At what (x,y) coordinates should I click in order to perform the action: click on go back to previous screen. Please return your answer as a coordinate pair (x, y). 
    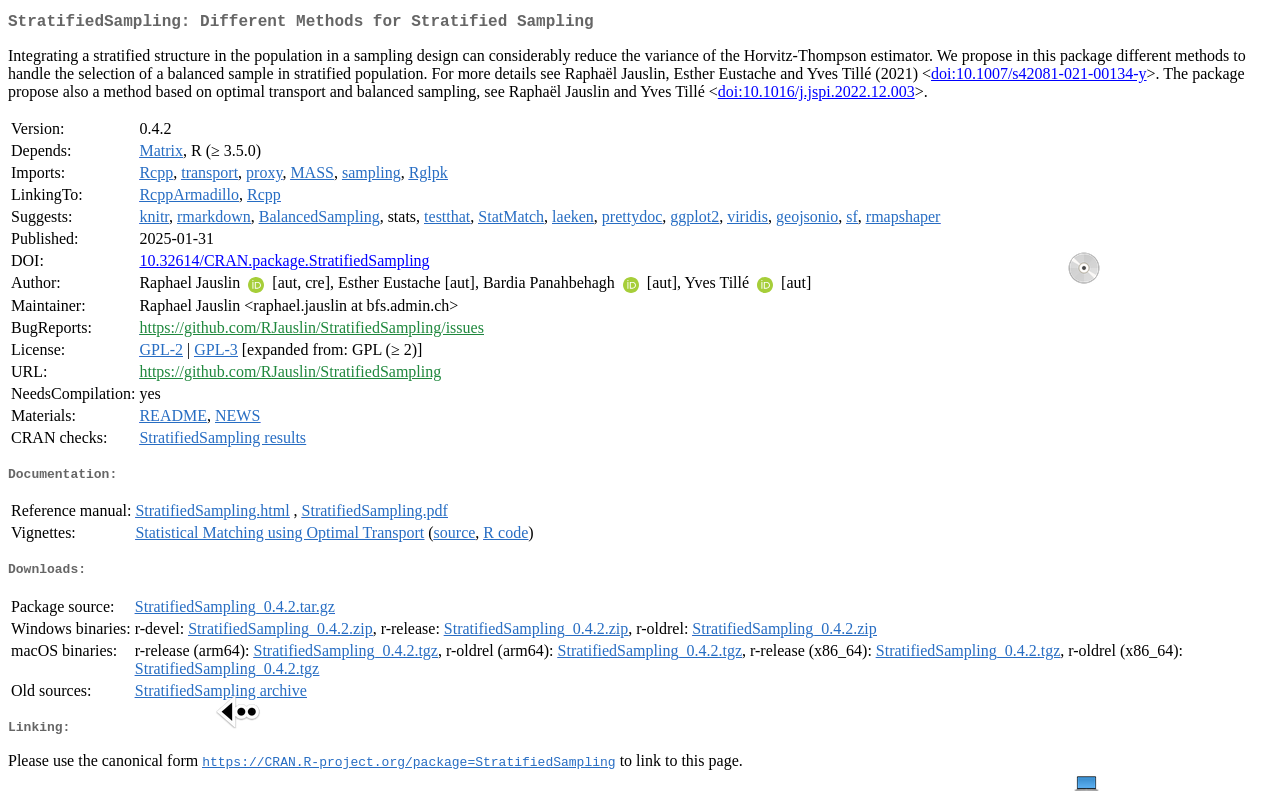
    Looking at the image, I should click on (240, 713).